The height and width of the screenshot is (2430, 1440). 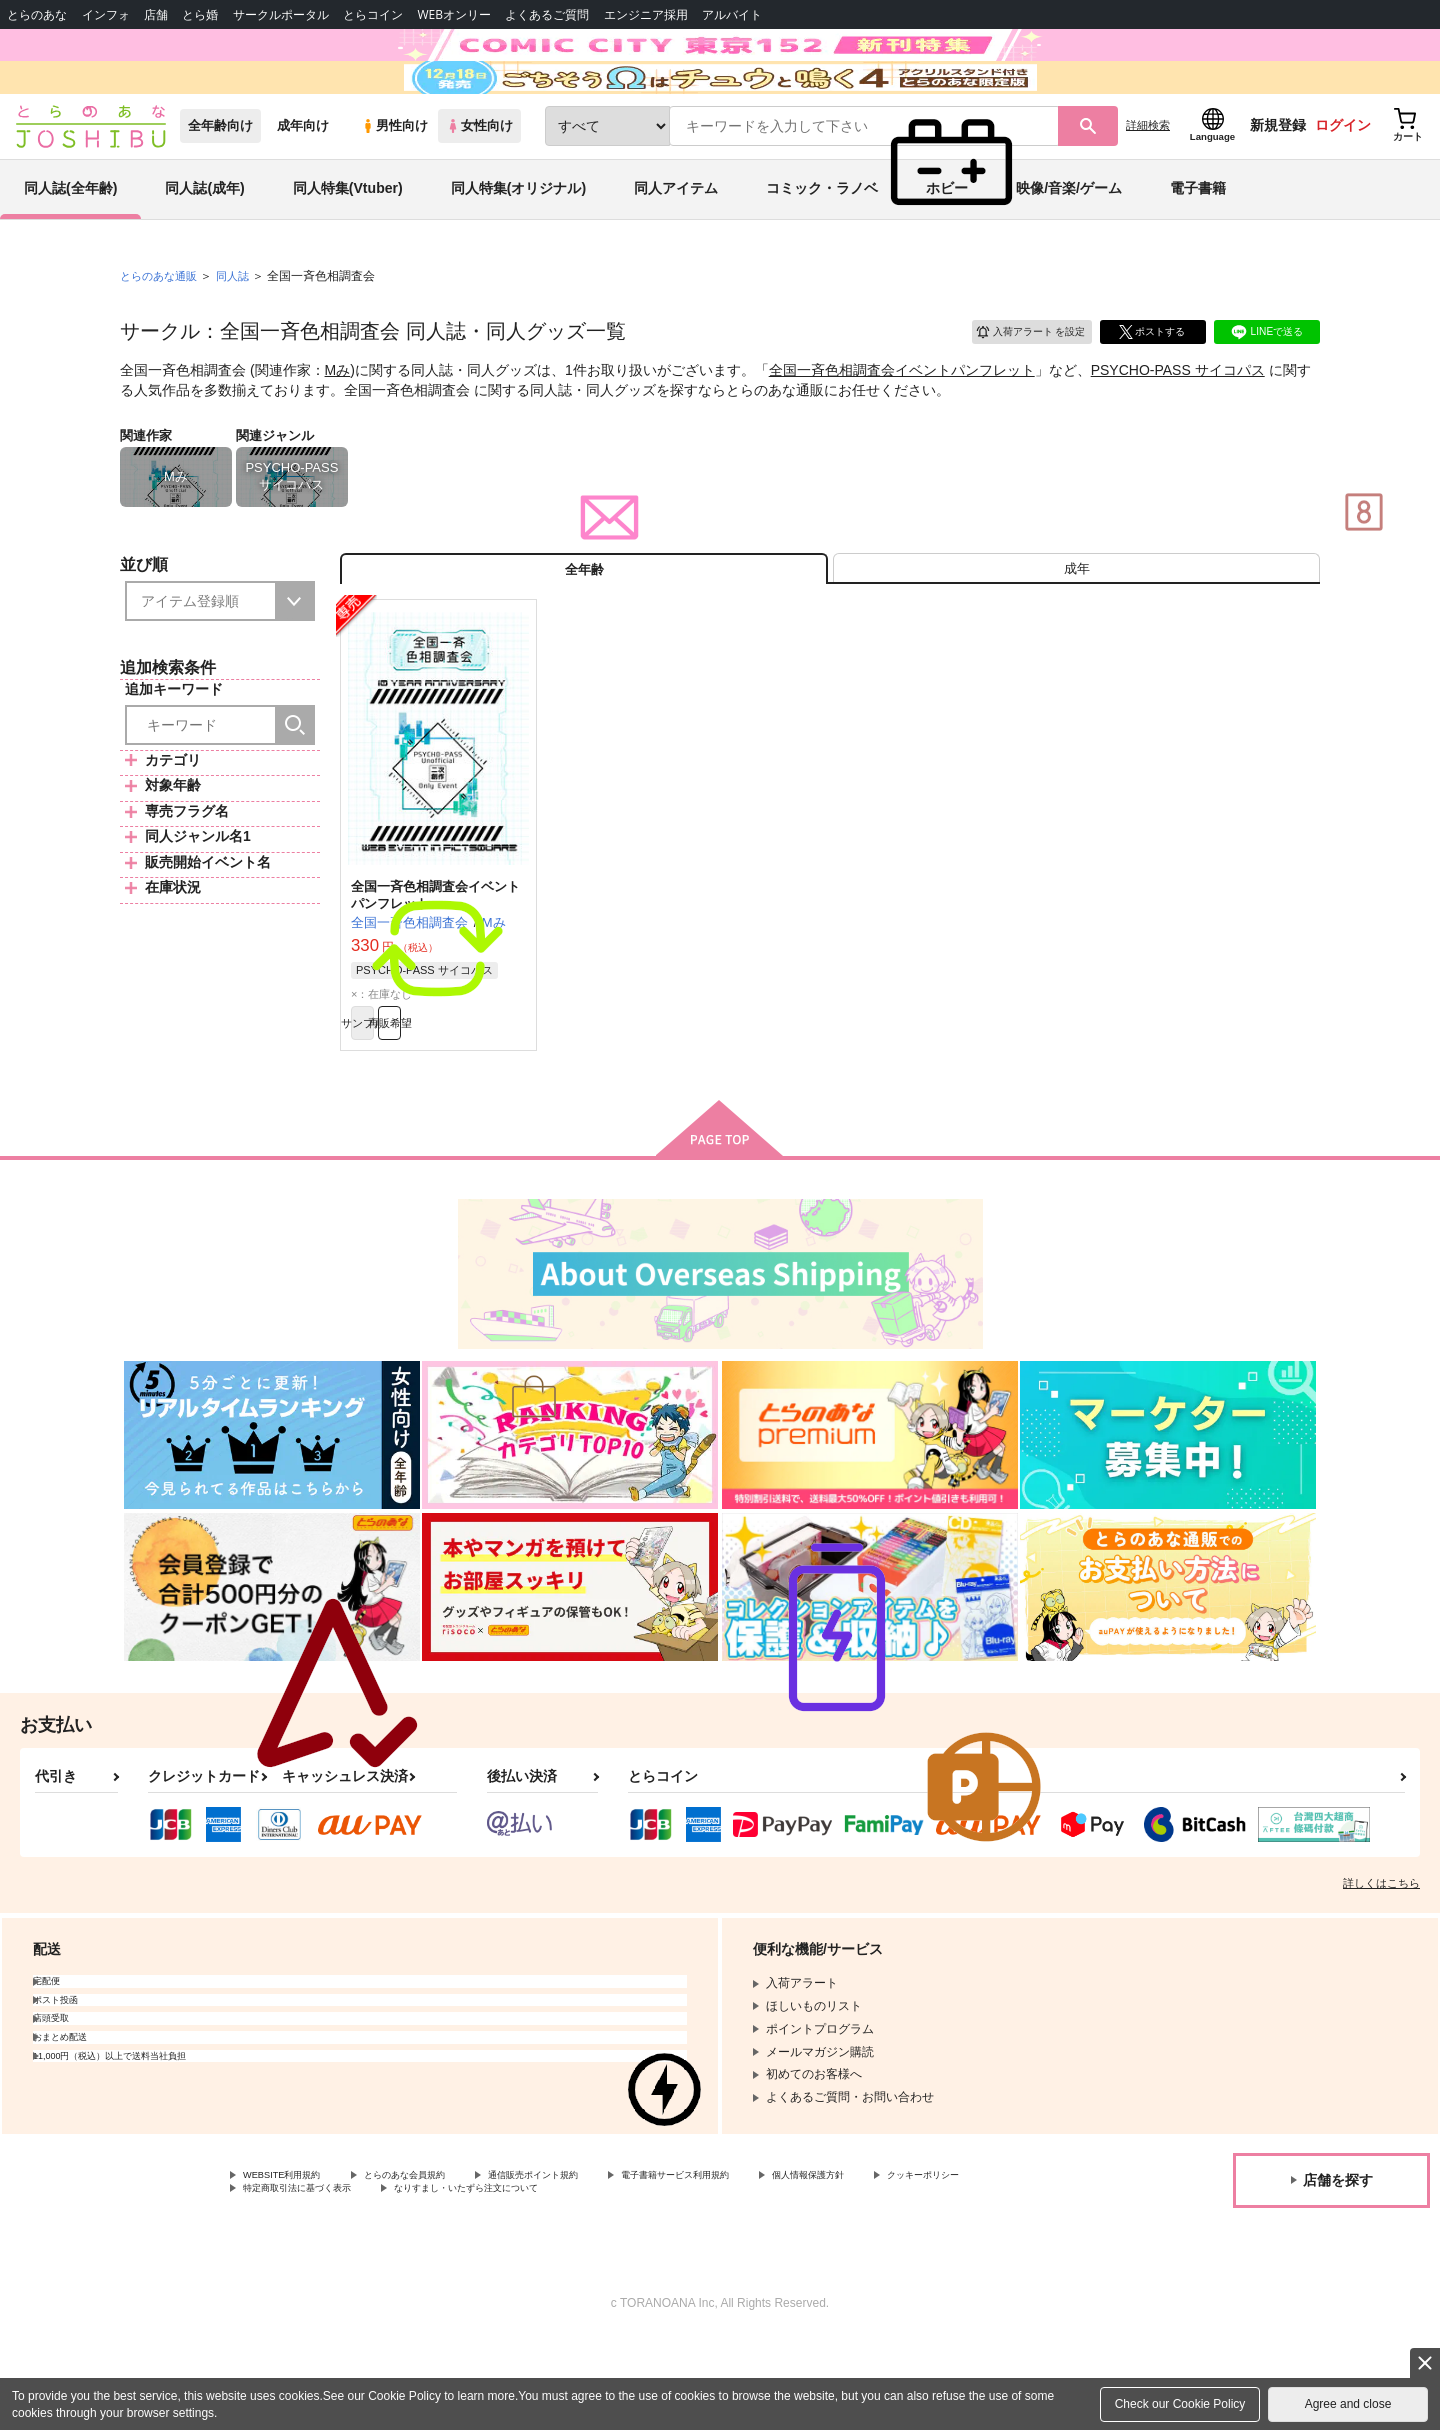 What do you see at coordinates (1364, 512) in the screenshot?
I see `select or input the number eight` at bounding box center [1364, 512].